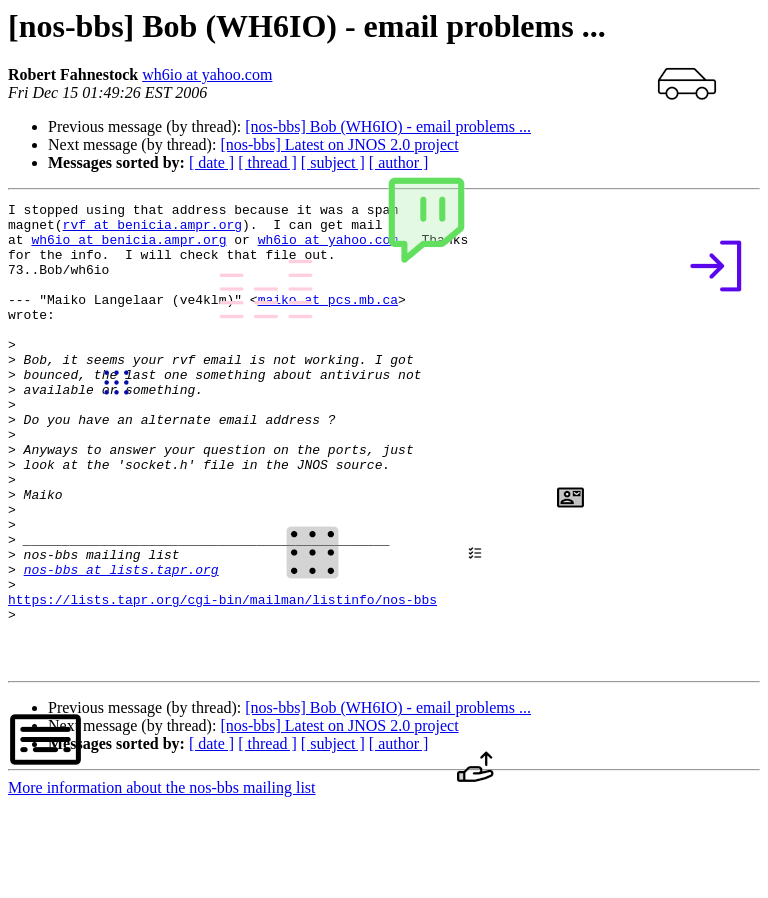 The width and height of the screenshot is (768, 898). What do you see at coordinates (687, 82) in the screenshot?
I see `access vehicle or car-related settings` at bounding box center [687, 82].